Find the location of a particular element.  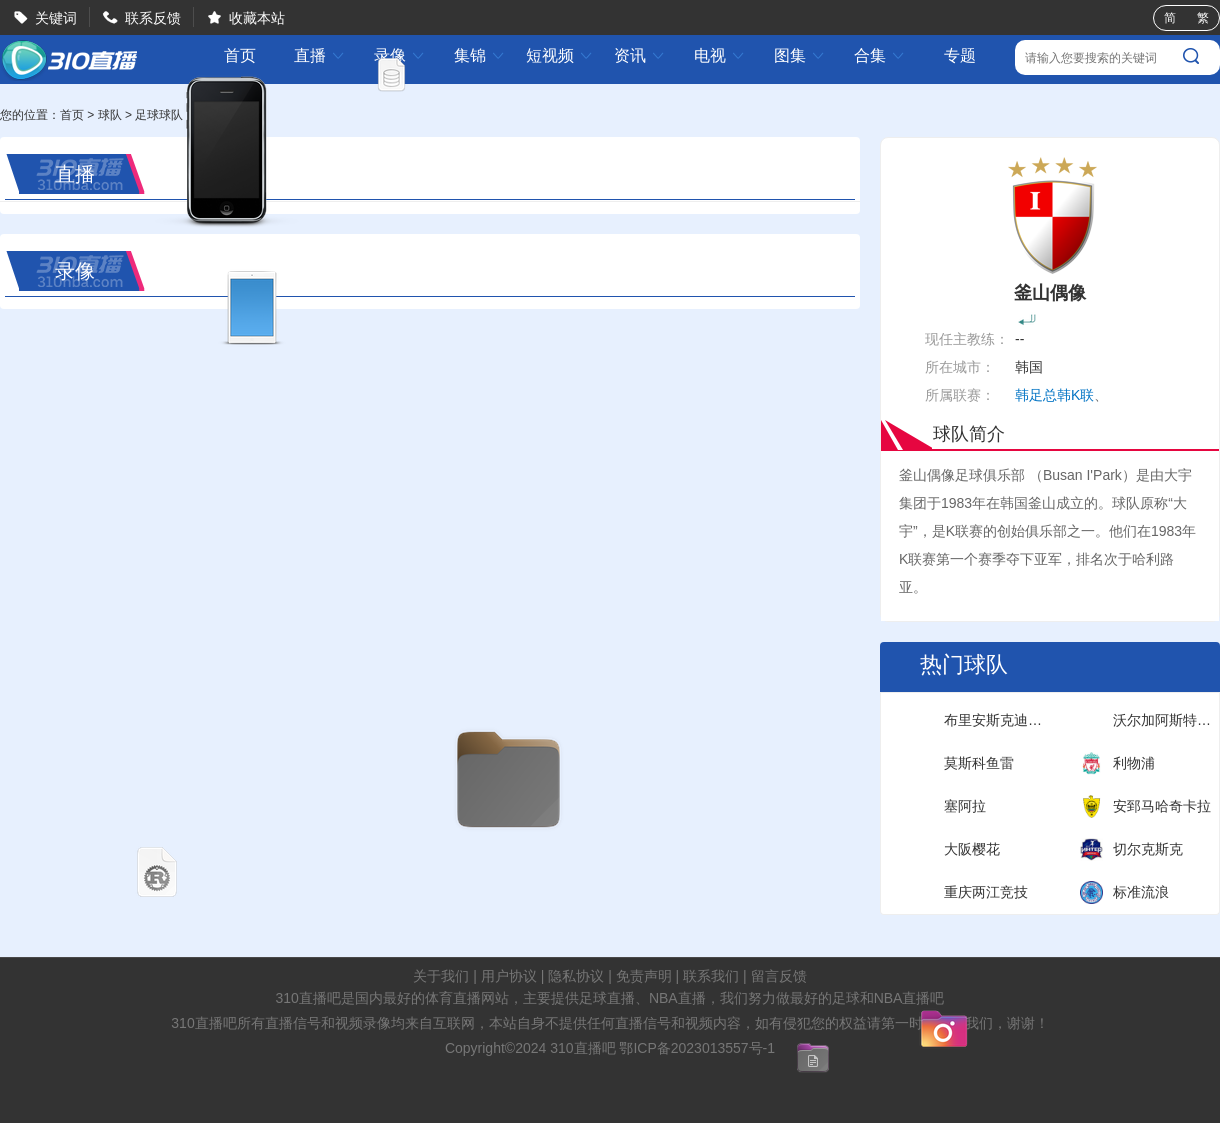

open file folder is located at coordinates (508, 779).